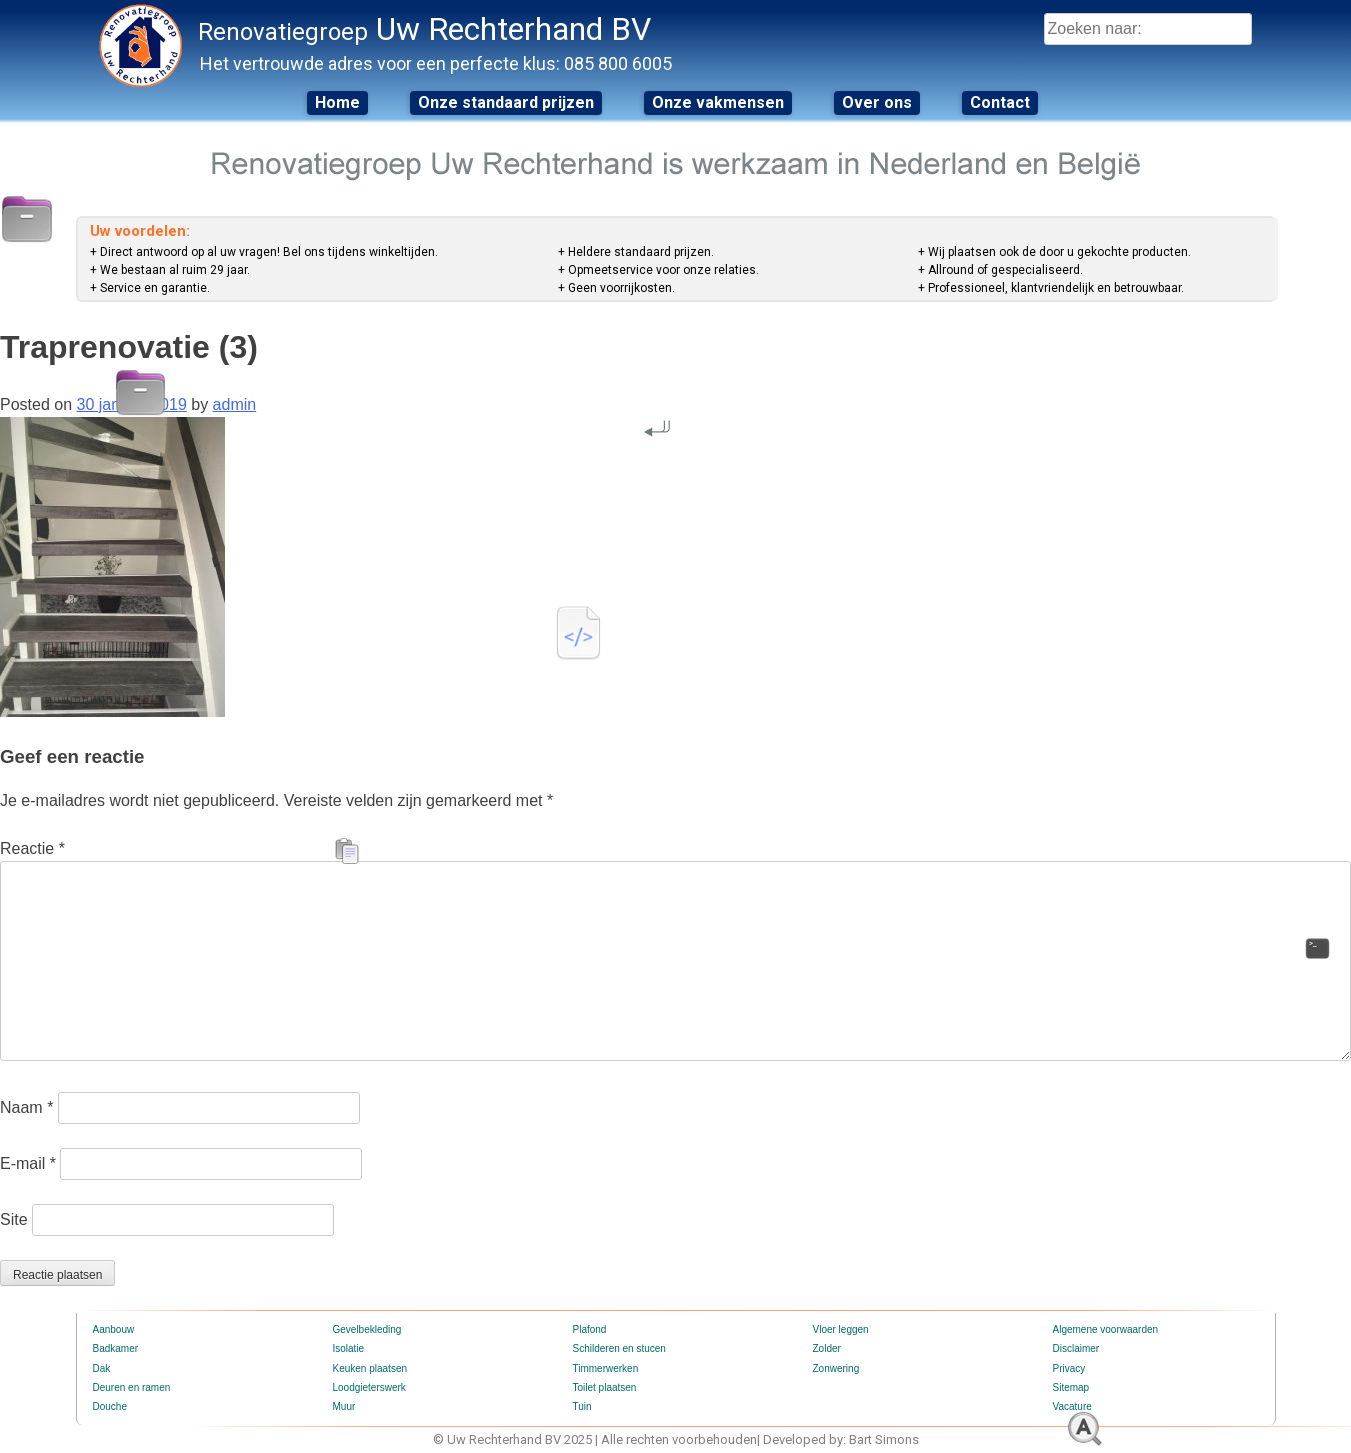  Describe the element at coordinates (1085, 1429) in the screenshot. I see `search for text or find on page` at that location.